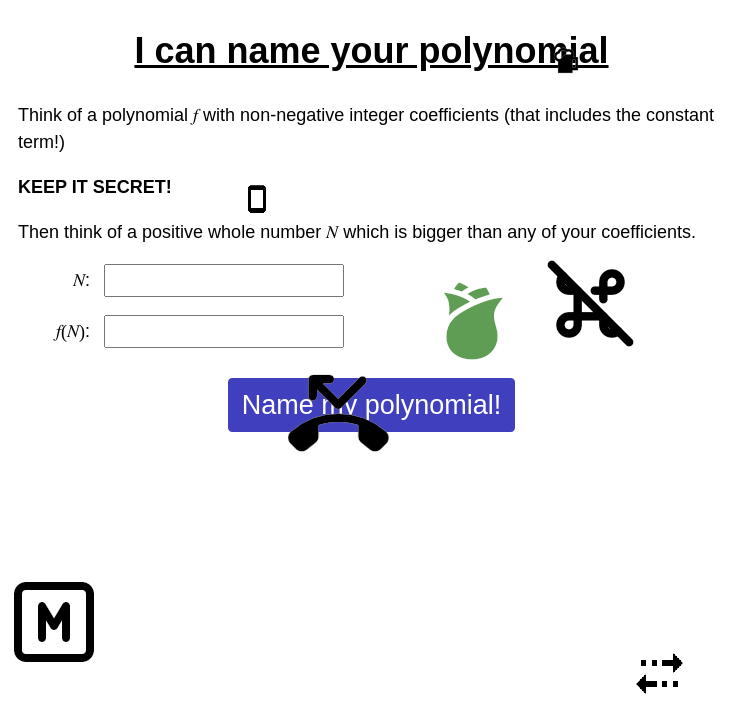 Image resolution: width=743 pixels, height=720 pixels. What do you see at coordinates (338, 413) in the screenshot?
I see `indicates a missed phone call` at bounding box center [338, 413].